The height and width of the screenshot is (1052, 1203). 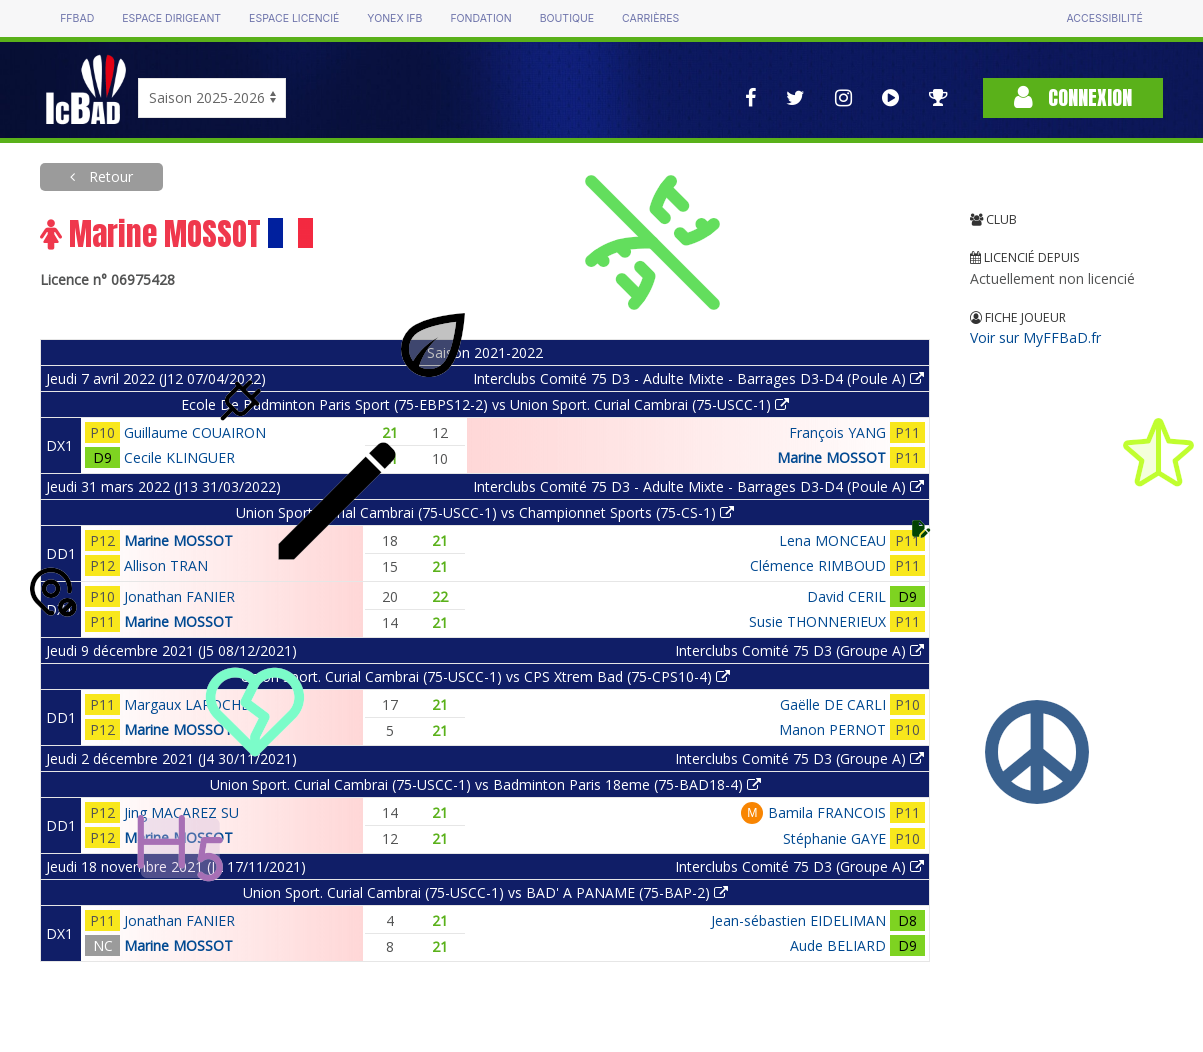 I want to click on cancel or remove a location pin, so click(x=51, y=591).